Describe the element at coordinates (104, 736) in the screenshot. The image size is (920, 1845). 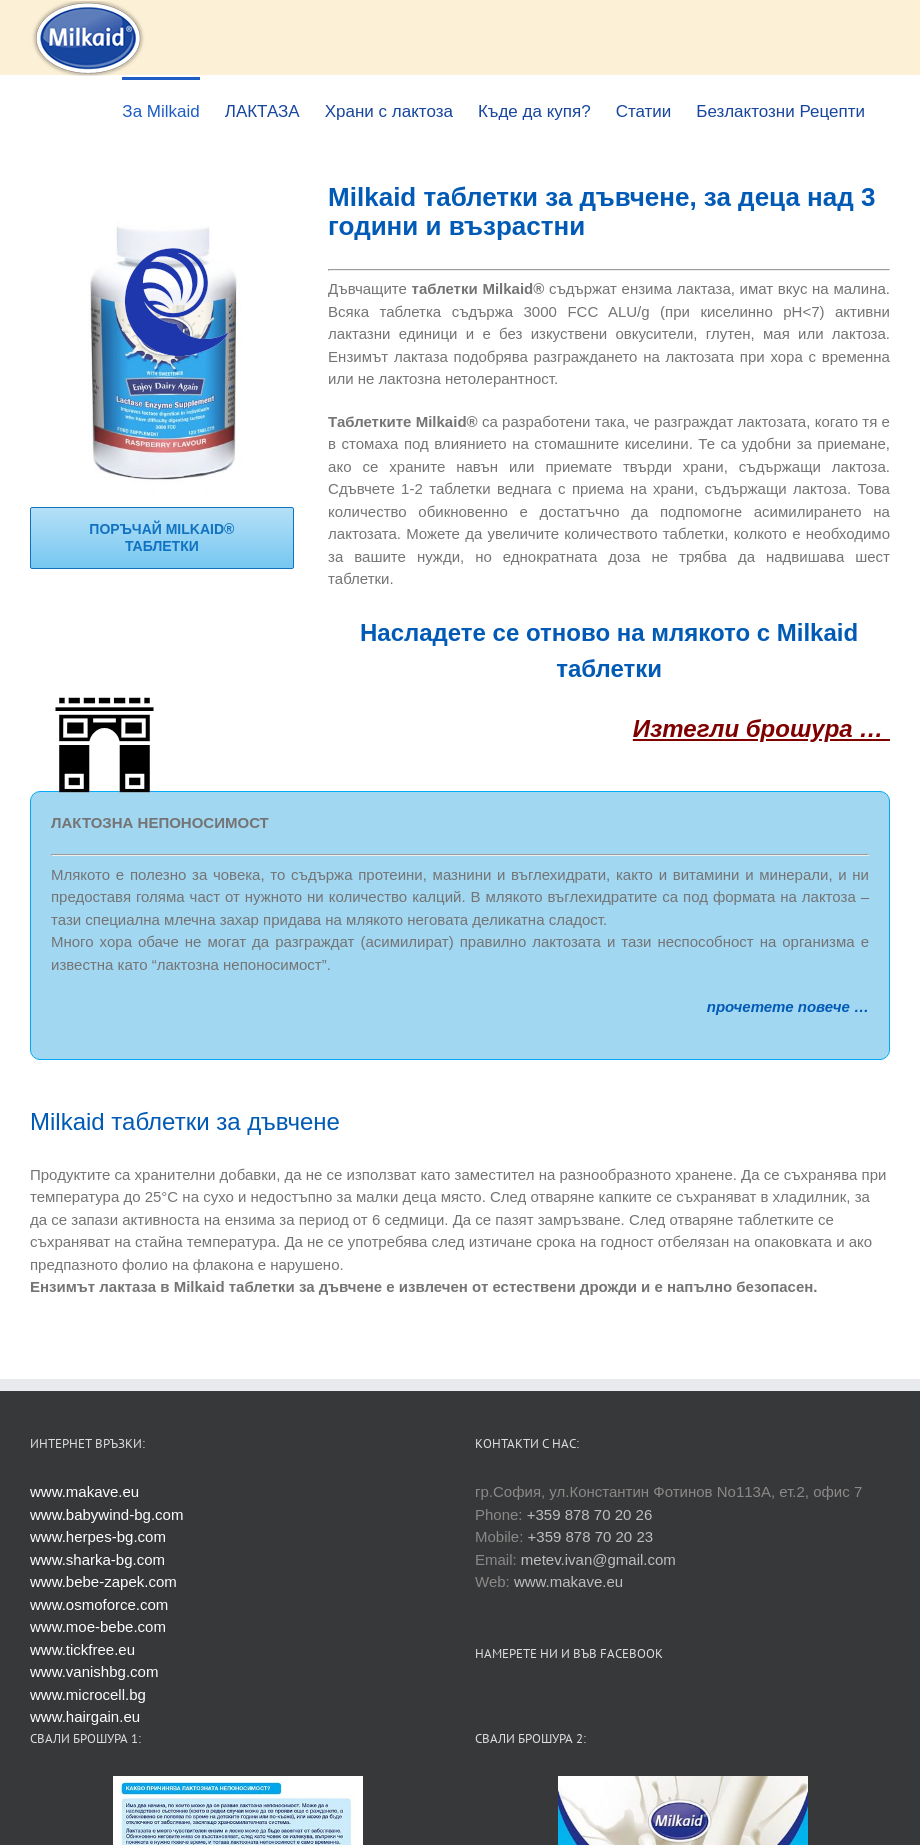
I see `view Paris landmarks or points of interest` at that location.